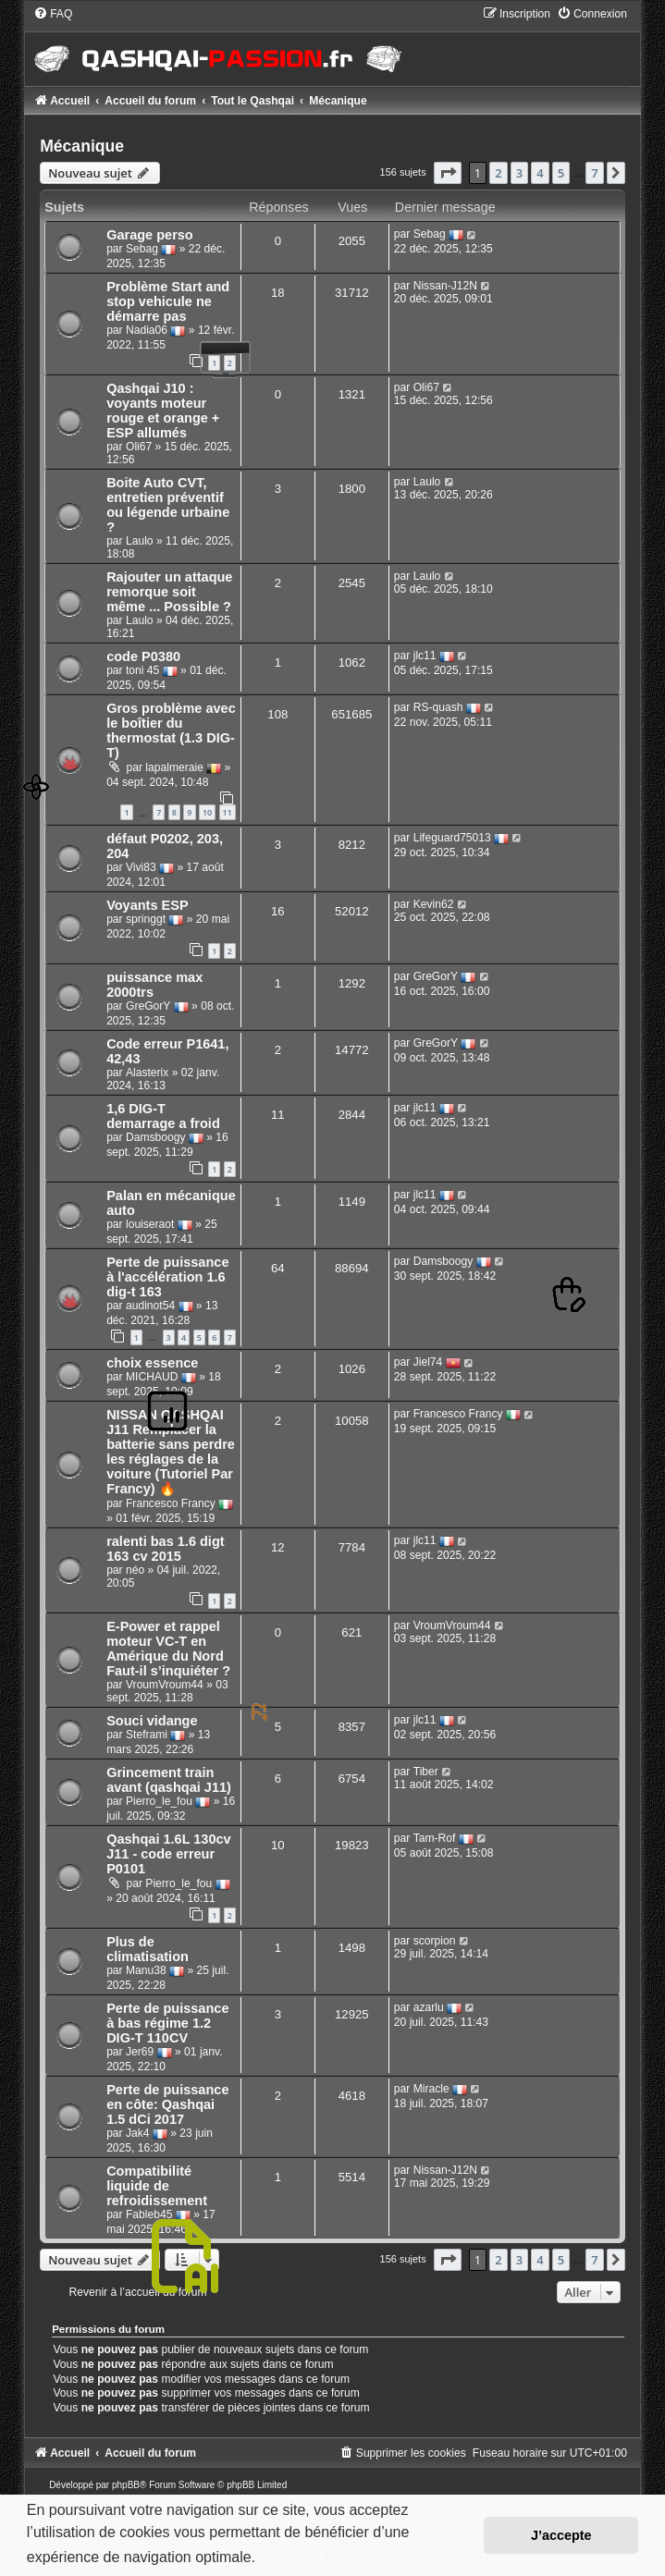 The height and width of the screenshot is (2576, 665). What do you see at coordinates (167, 1411) in the screenshot?
I see `align content to bottom-right corner` at bounding box center [167, 1411].